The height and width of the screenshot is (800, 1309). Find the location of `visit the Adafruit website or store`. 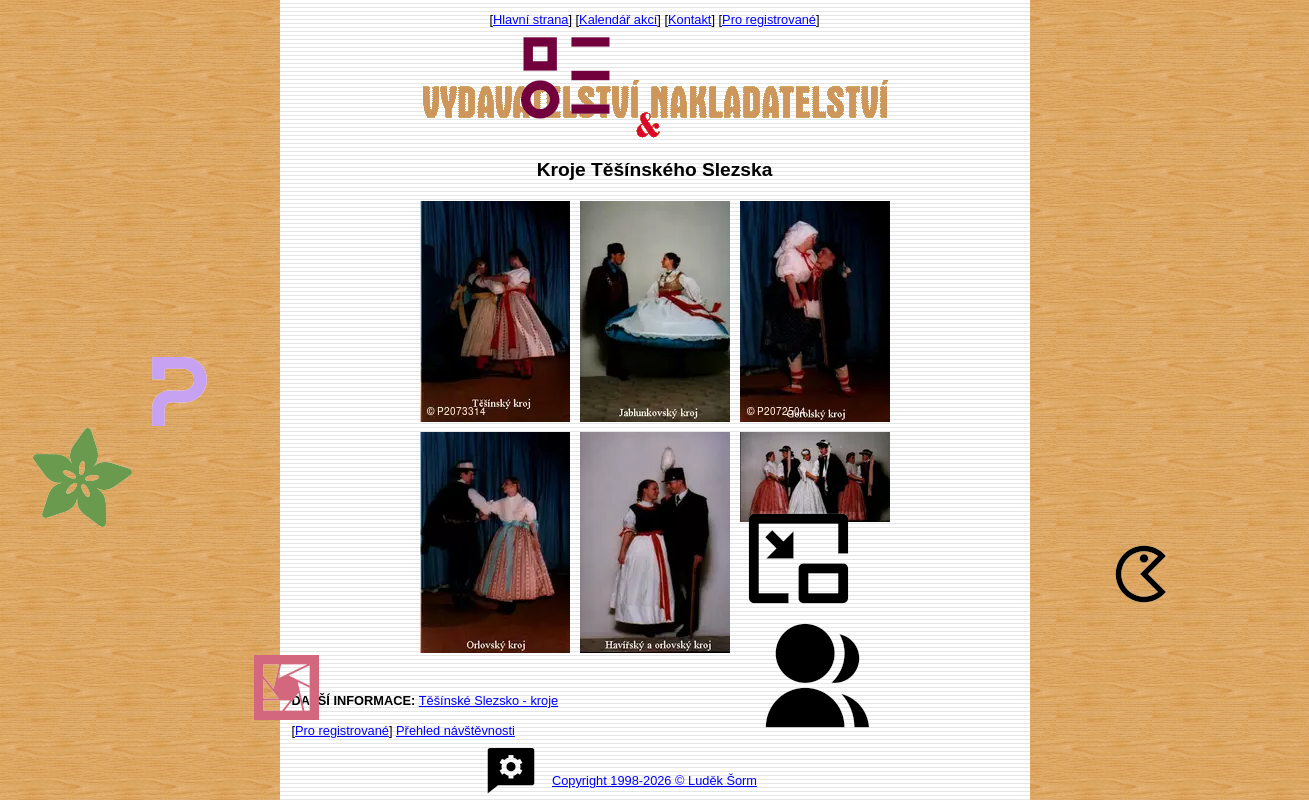

visit the Adafruit website or store is located at coordinates (82, 477).